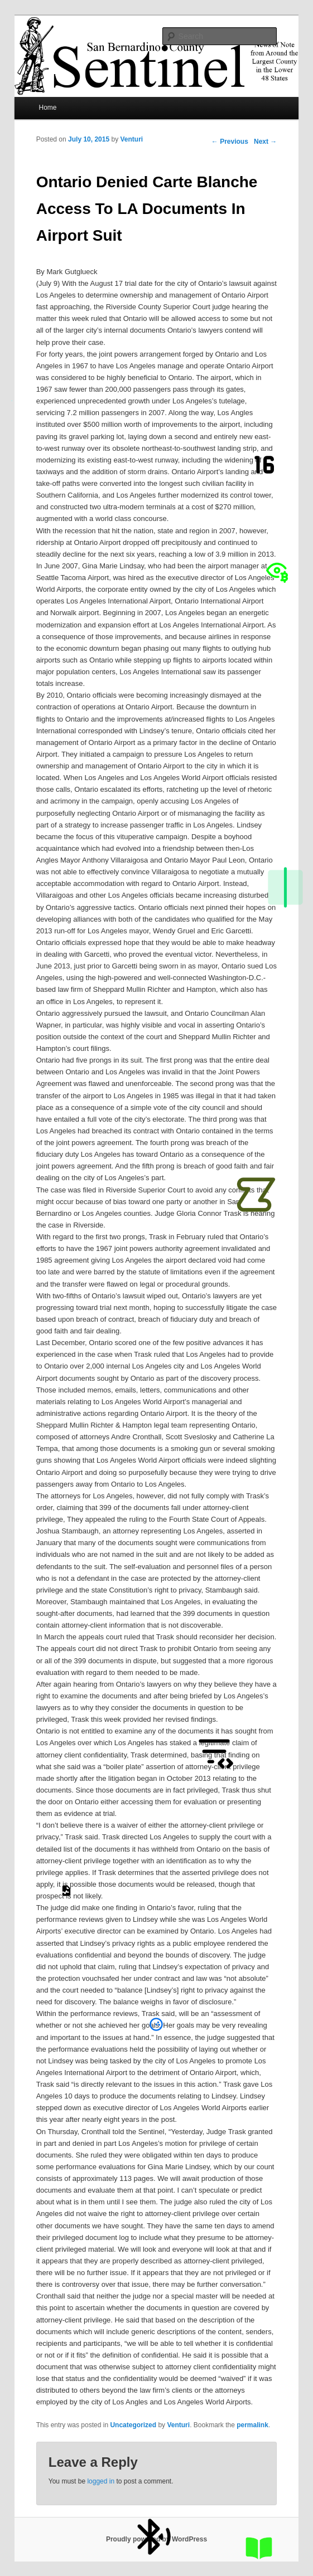 This screenshot has height=2576, width=313. I want to click on indicates item number 16 in a list or sequence, so click(263, 465).